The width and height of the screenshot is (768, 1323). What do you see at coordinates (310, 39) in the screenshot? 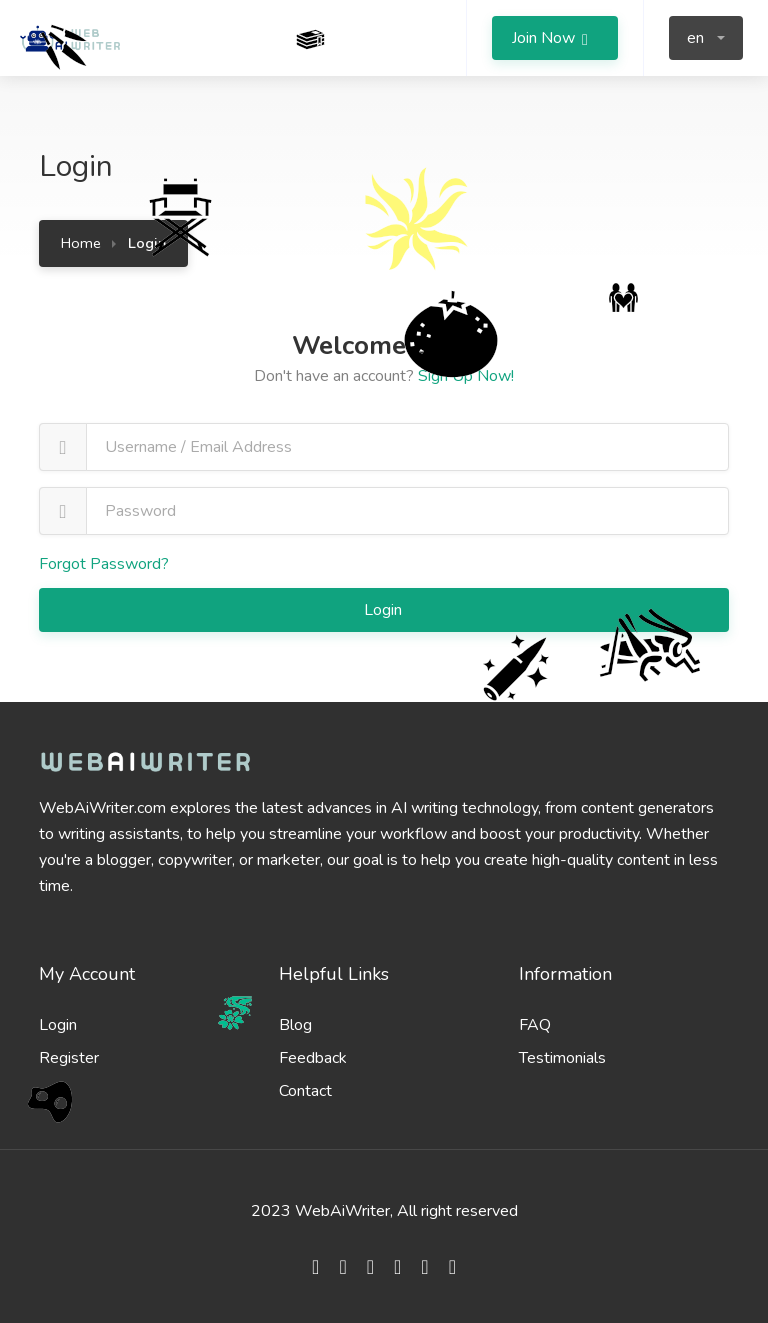
I see `access your library or book collection` at bounding box center [310, 39].